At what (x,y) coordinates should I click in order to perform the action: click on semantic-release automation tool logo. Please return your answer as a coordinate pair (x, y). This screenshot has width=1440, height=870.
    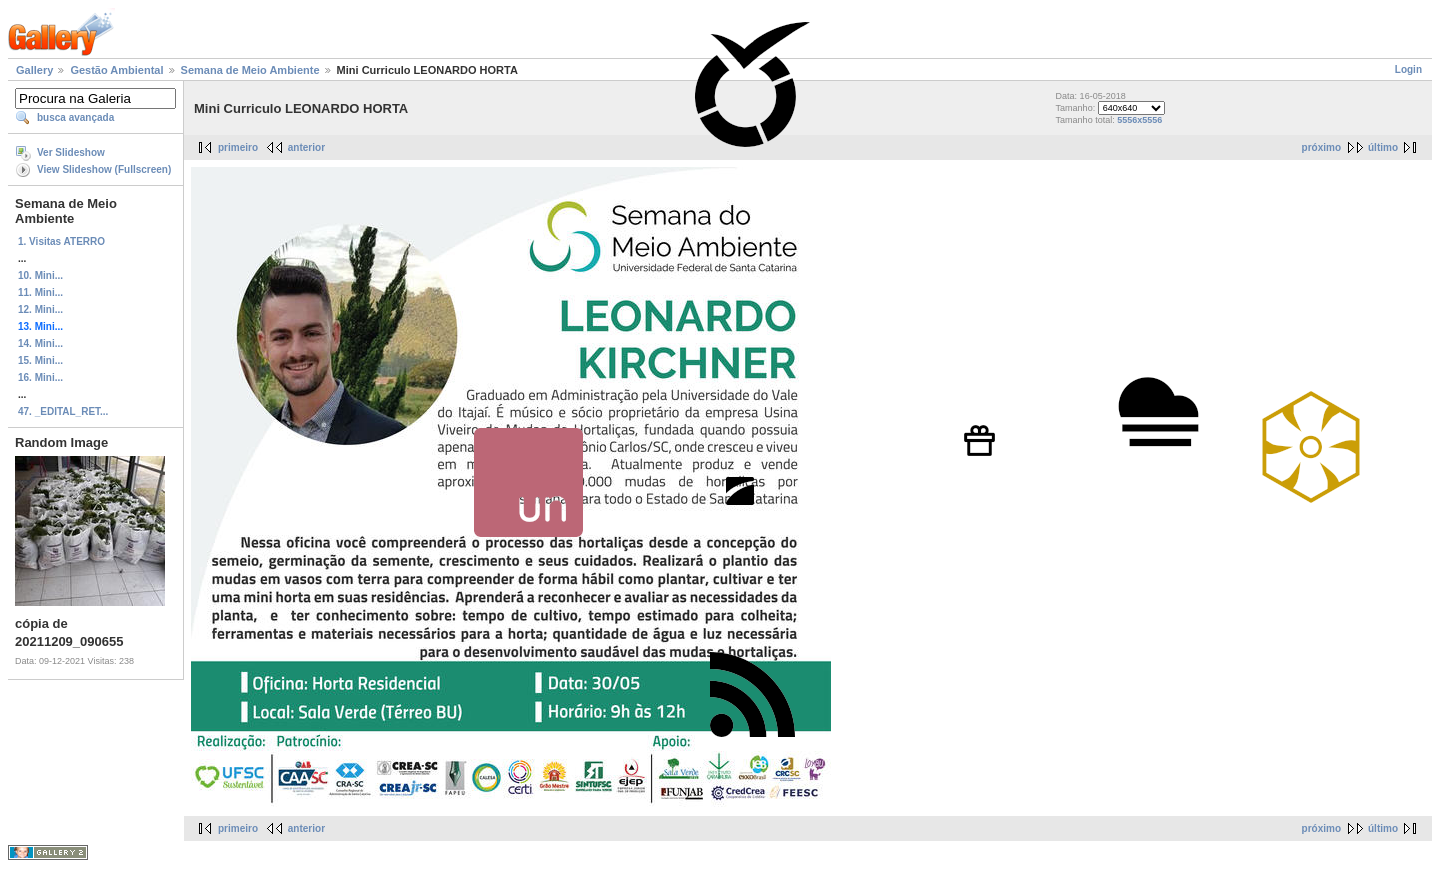
    Looking at the image, I should click on (1311, 447).